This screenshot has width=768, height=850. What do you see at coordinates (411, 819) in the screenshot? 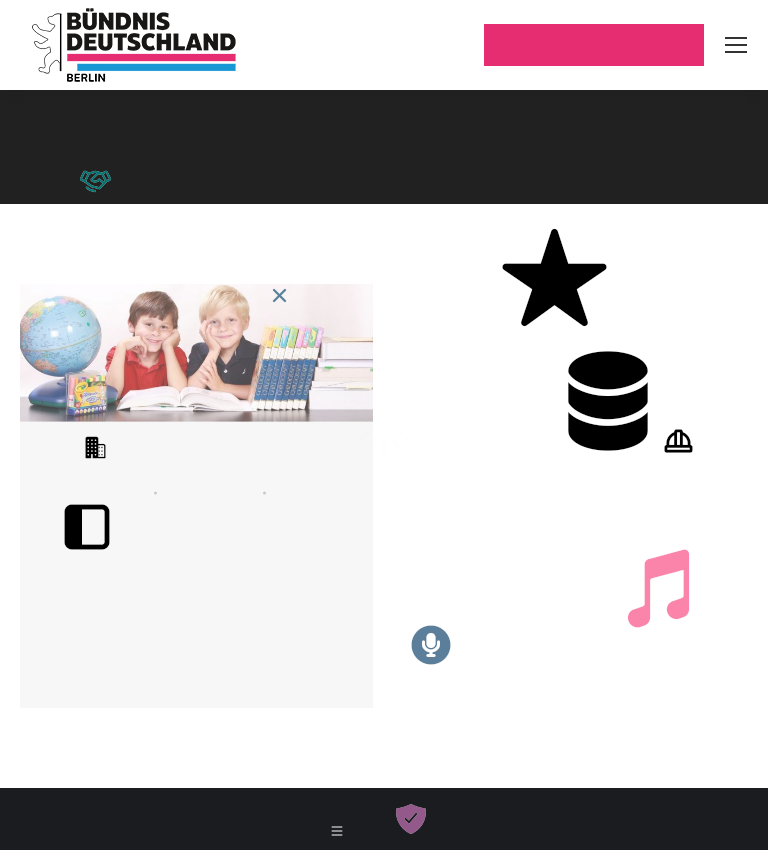
I see `indicates verified or secure status` at bounding box center [411, 819].